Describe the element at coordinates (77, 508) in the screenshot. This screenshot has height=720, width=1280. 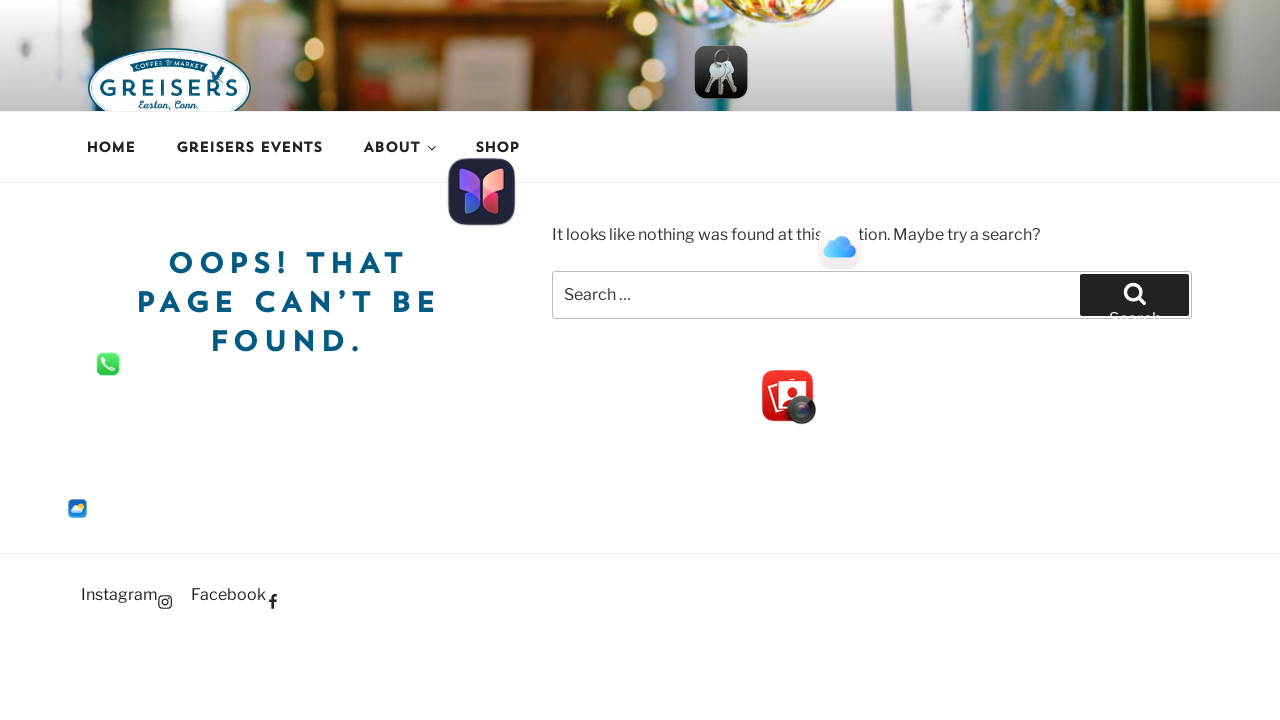
I see `open the weather app` at that location.